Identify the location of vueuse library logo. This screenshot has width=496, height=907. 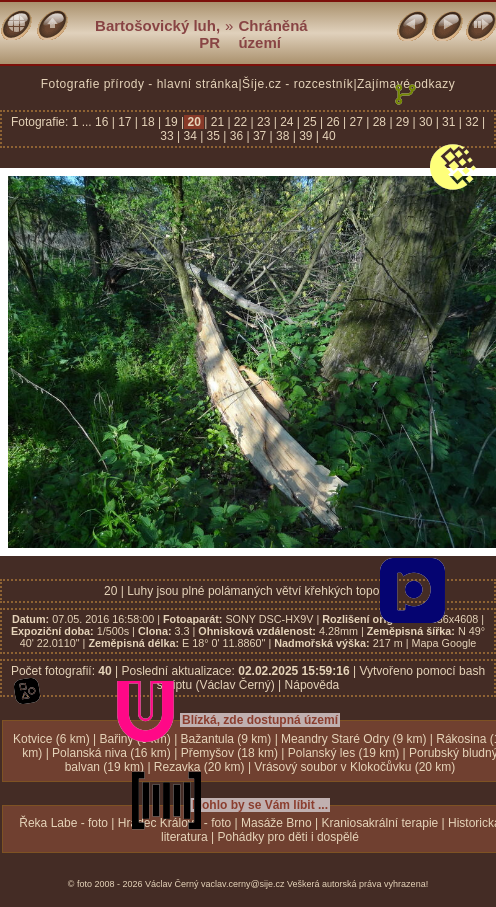
(145, 711).